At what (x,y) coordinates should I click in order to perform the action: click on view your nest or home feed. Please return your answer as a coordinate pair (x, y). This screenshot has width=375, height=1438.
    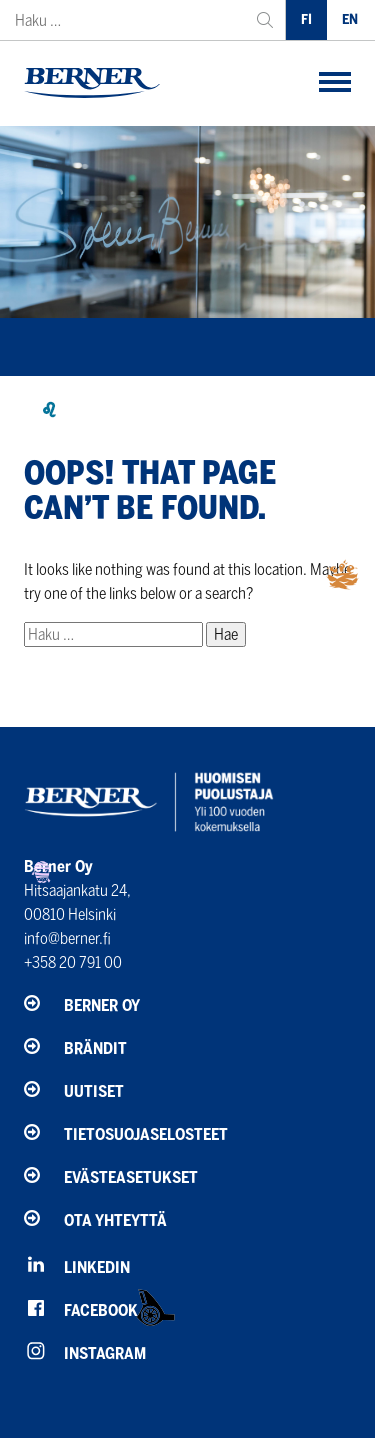
    Looking at the image, I should click on (342, 574).